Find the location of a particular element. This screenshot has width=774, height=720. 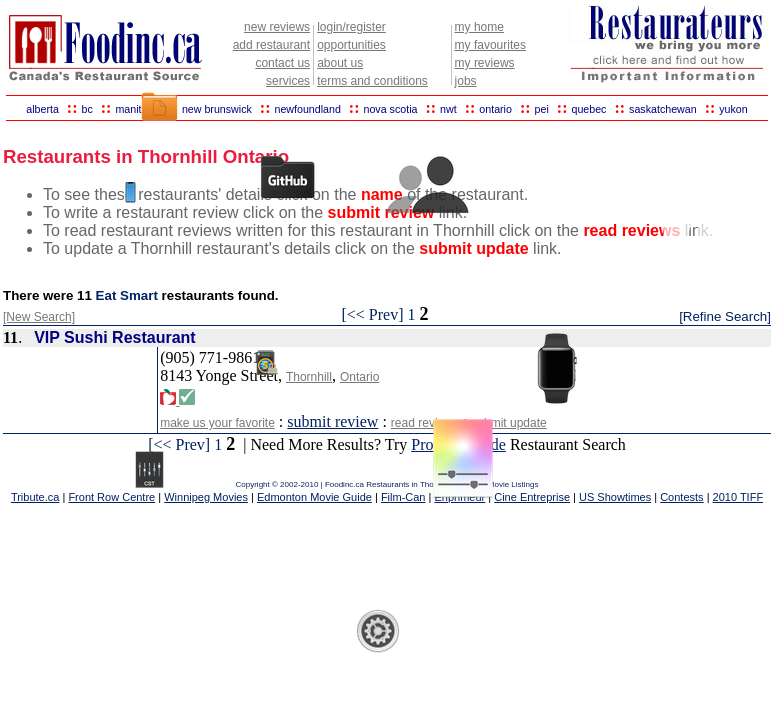

adjust color preset or gradient settings is located at coordinates (463, 458).